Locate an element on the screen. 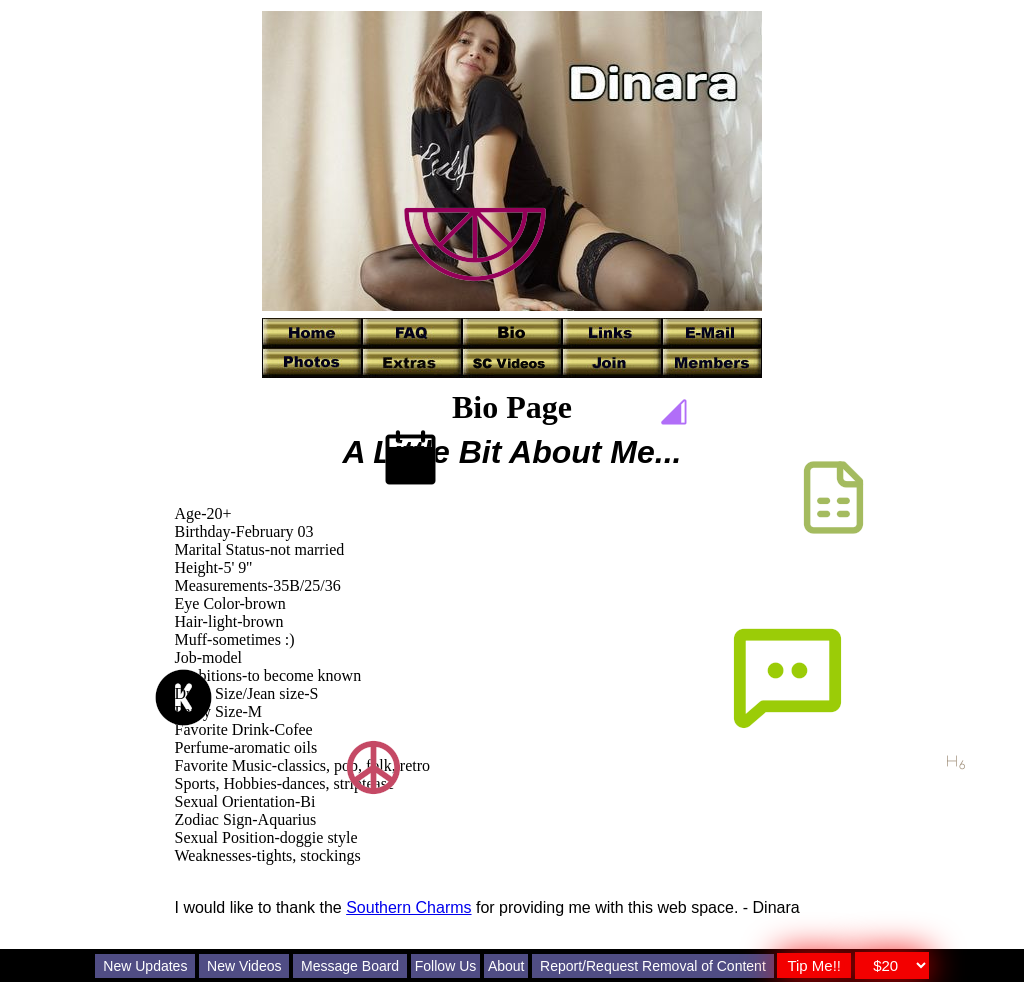  indicates strong cellular network signal is located at coordinates (676, 413).